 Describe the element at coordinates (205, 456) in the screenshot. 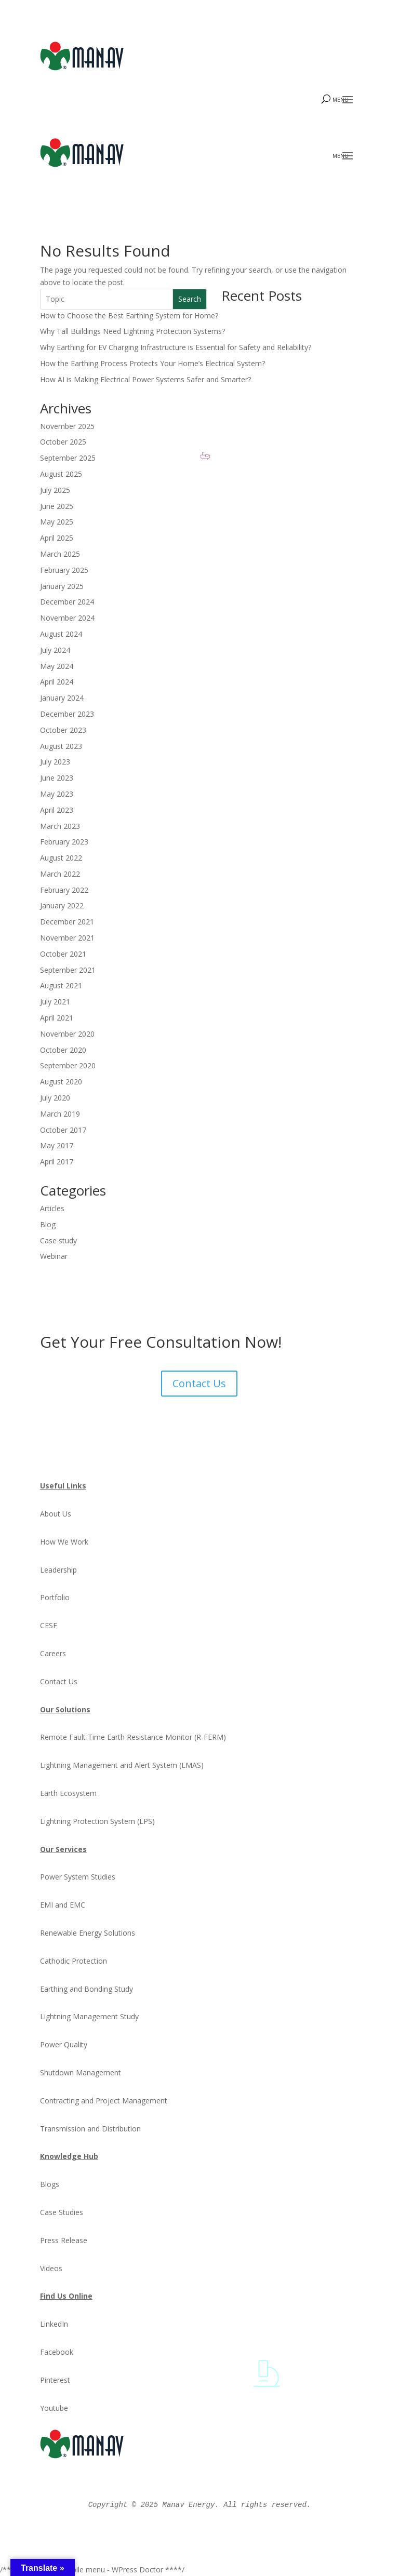

I see `view bathroom amenities` at that location.